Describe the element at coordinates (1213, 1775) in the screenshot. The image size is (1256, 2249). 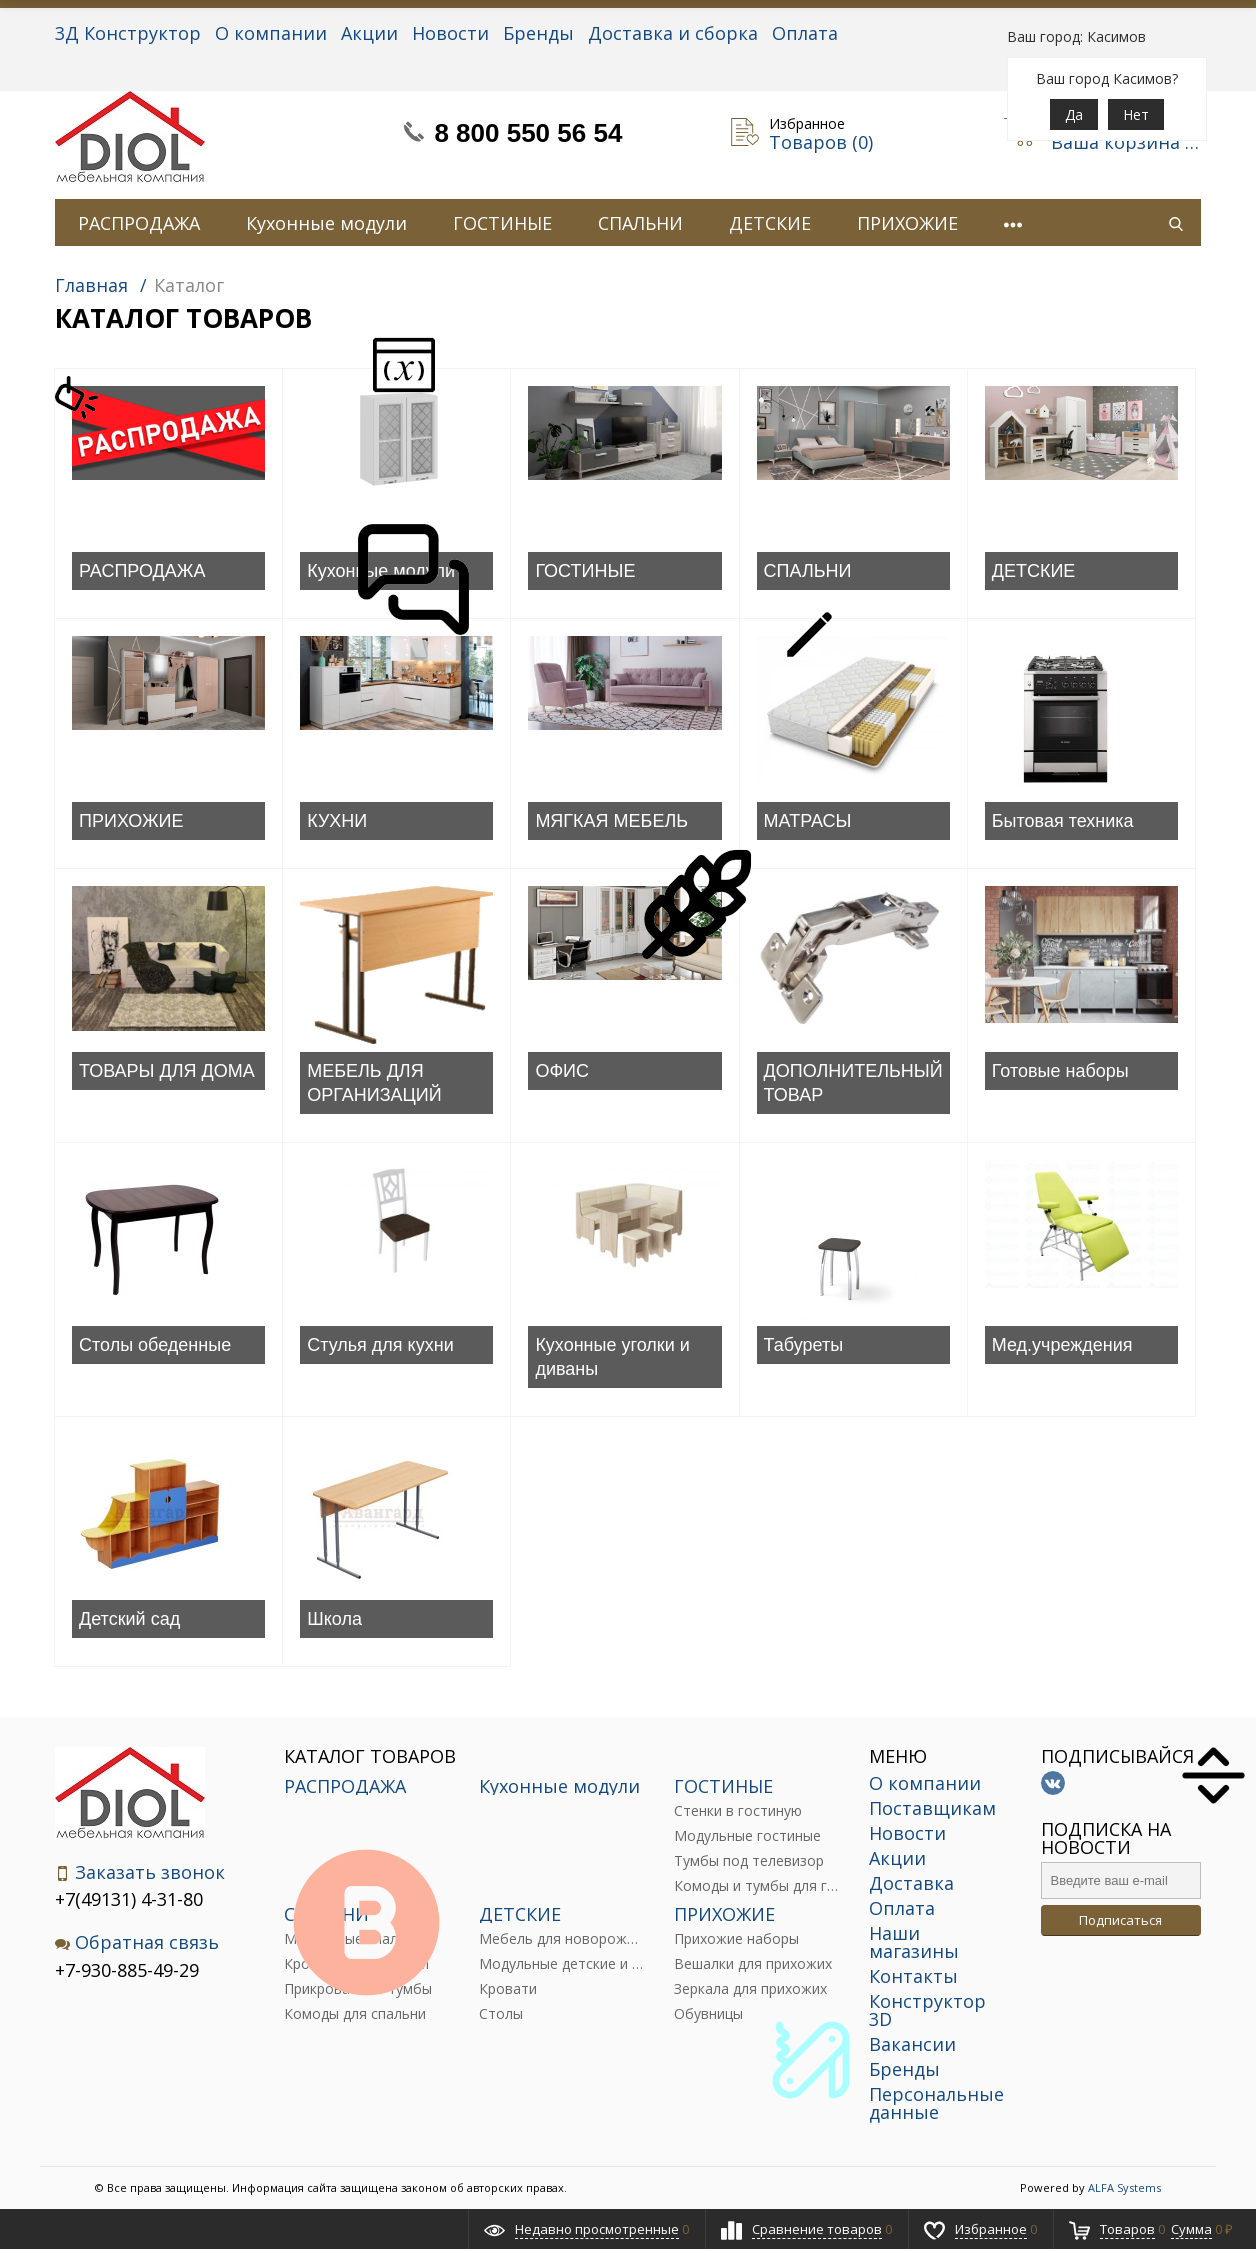
I see `adjust horizontal divider position` at that location.